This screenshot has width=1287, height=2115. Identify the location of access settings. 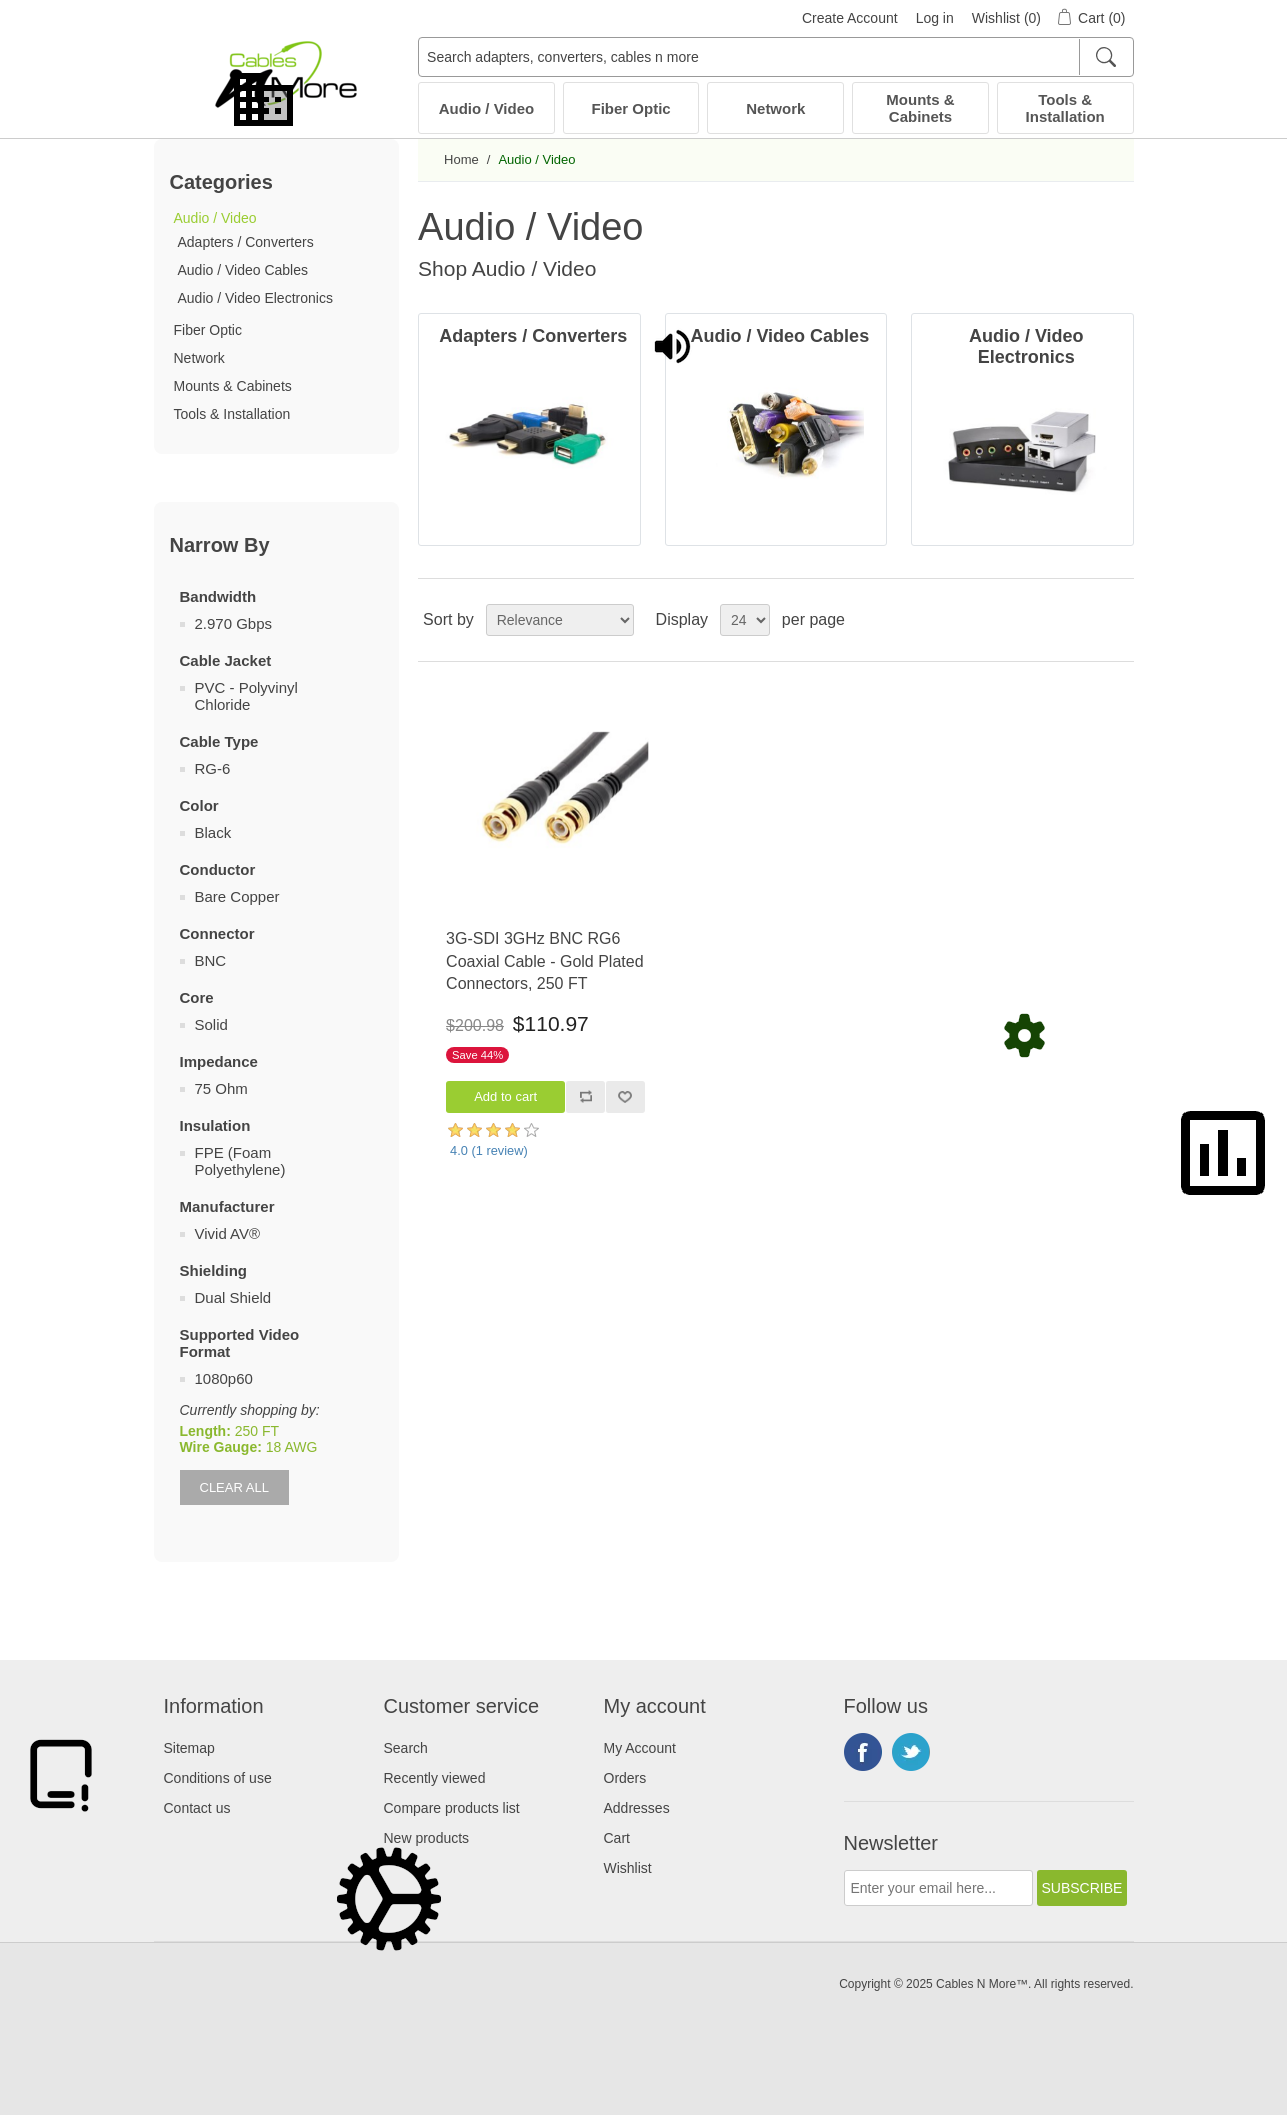
(389, 1899).